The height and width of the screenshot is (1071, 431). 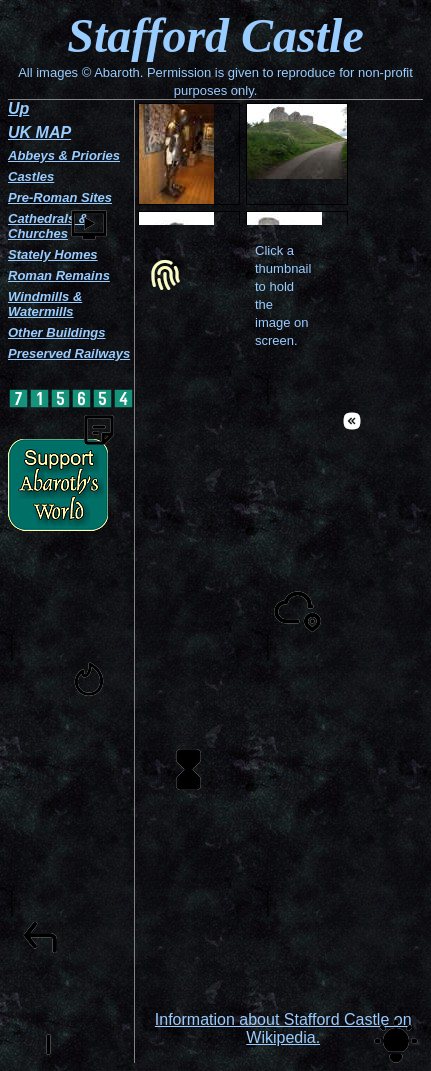 I want to click on open tinder dating app, so click(x=89, y=680).